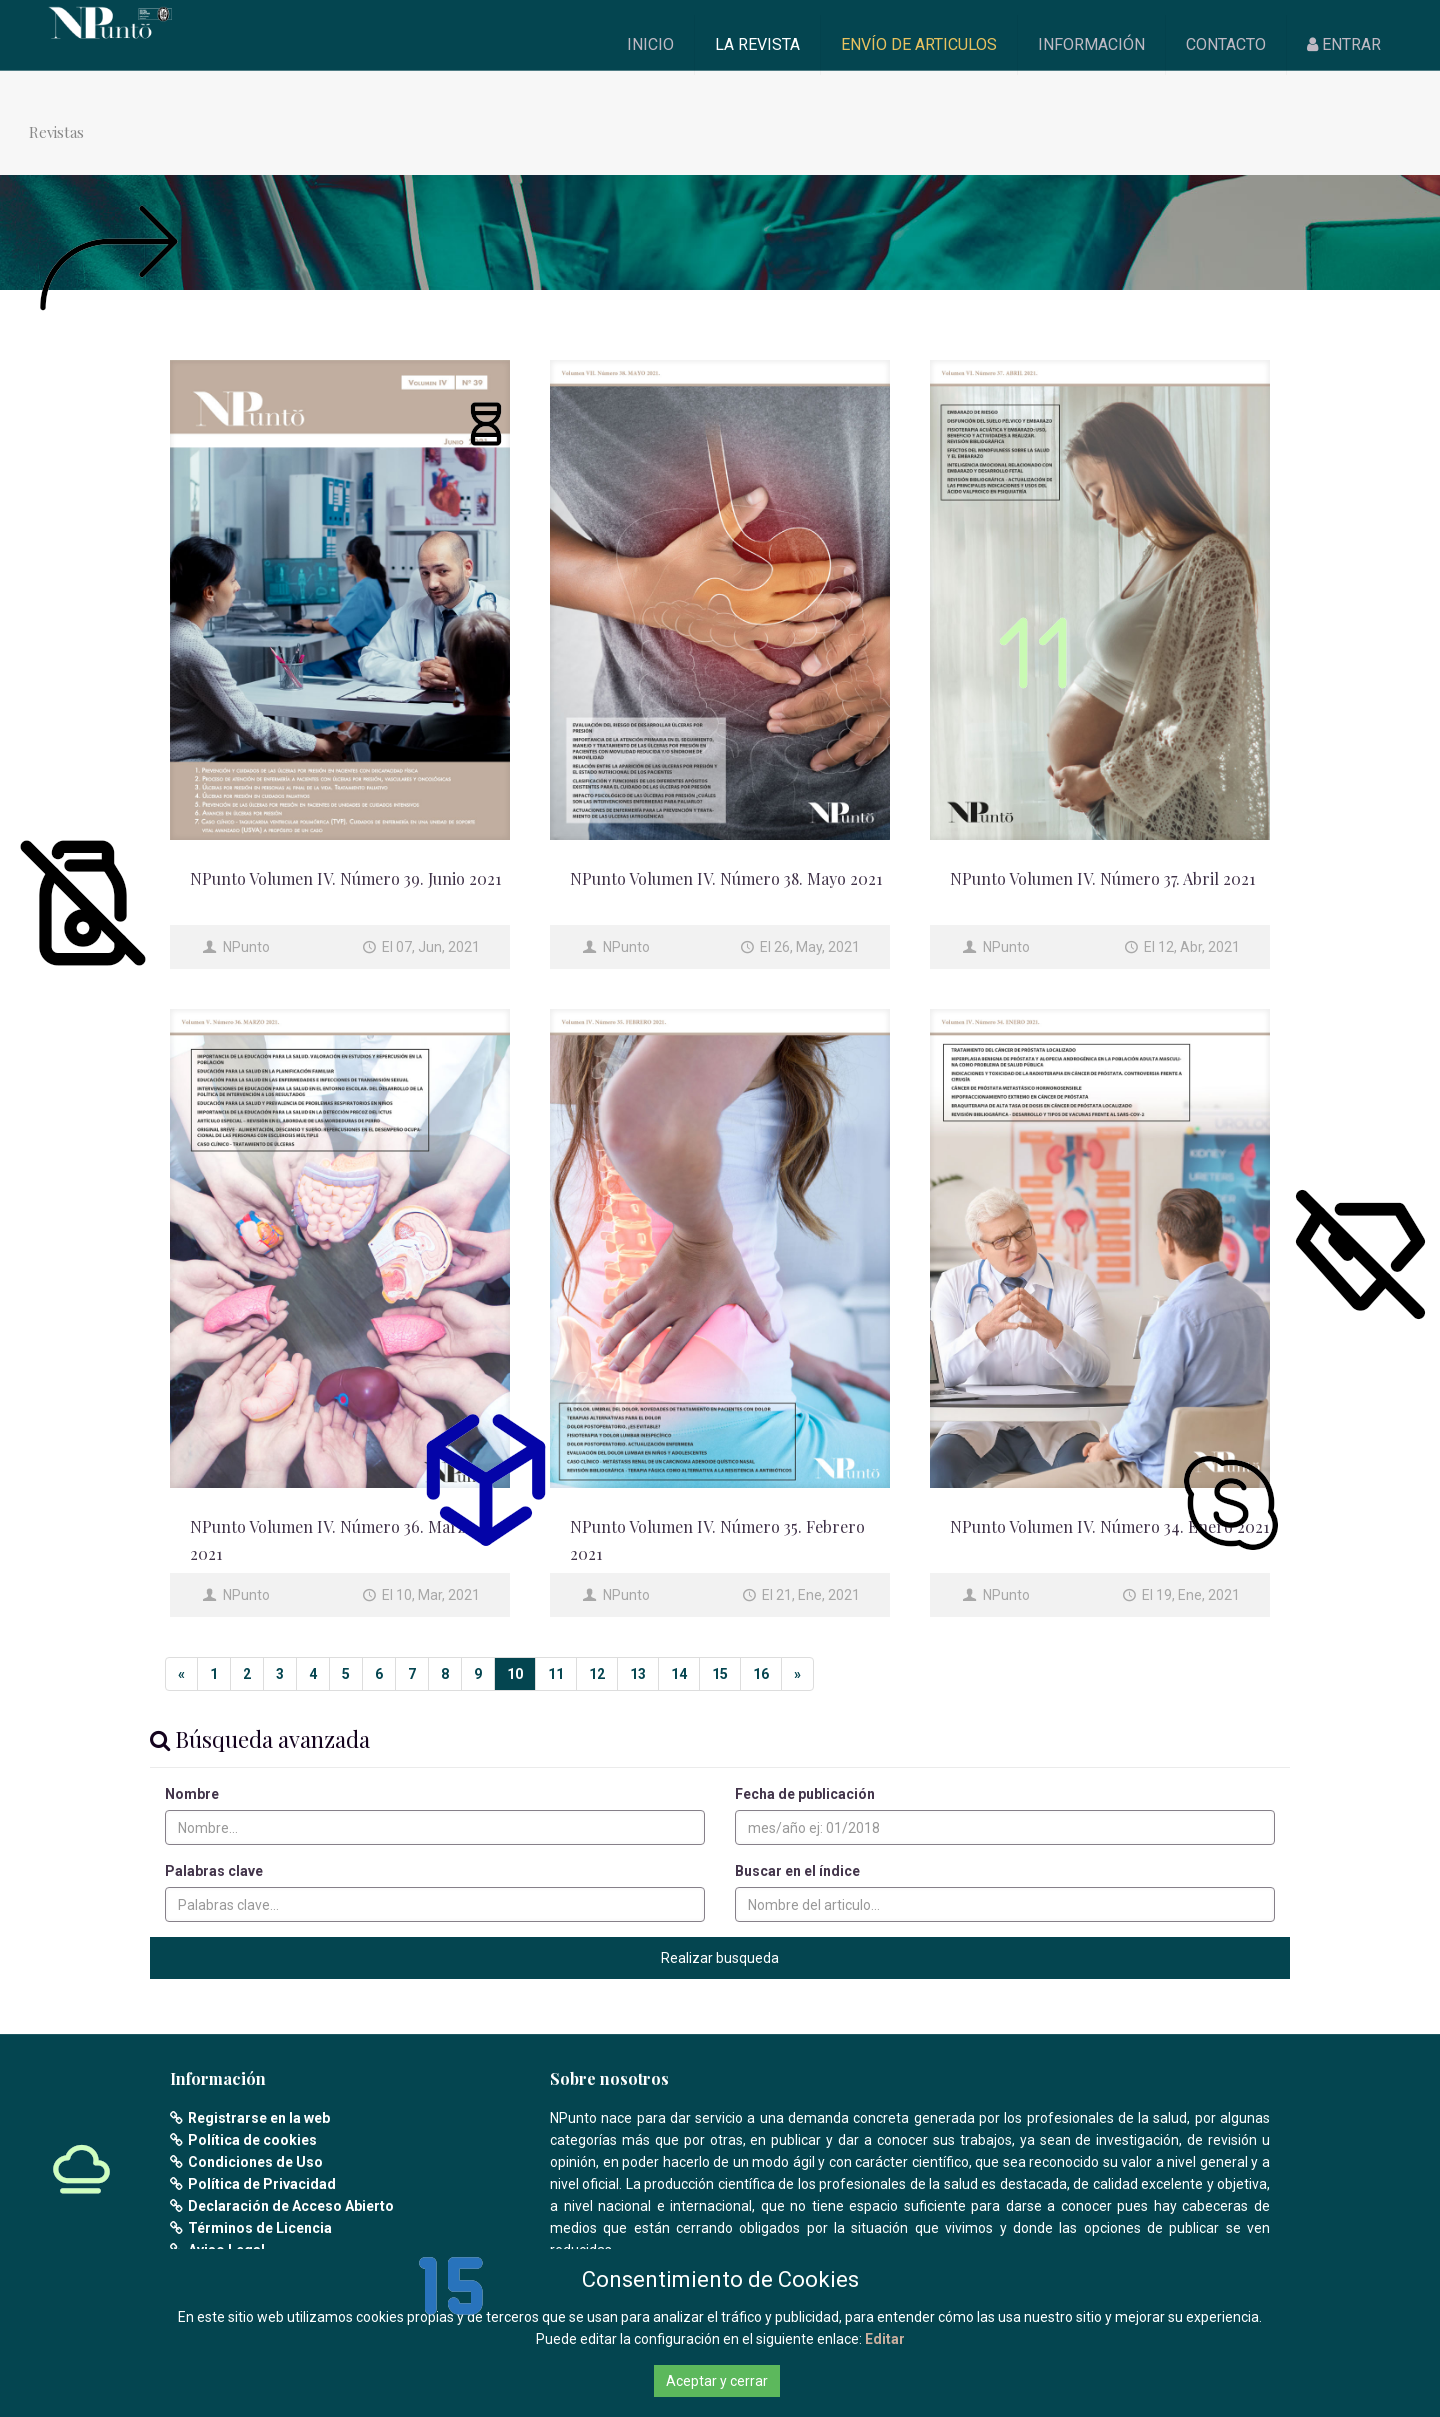 The image size is (1440, 2417). I want to click on indicates 15 unread items or notifications, so click(448, 2286).